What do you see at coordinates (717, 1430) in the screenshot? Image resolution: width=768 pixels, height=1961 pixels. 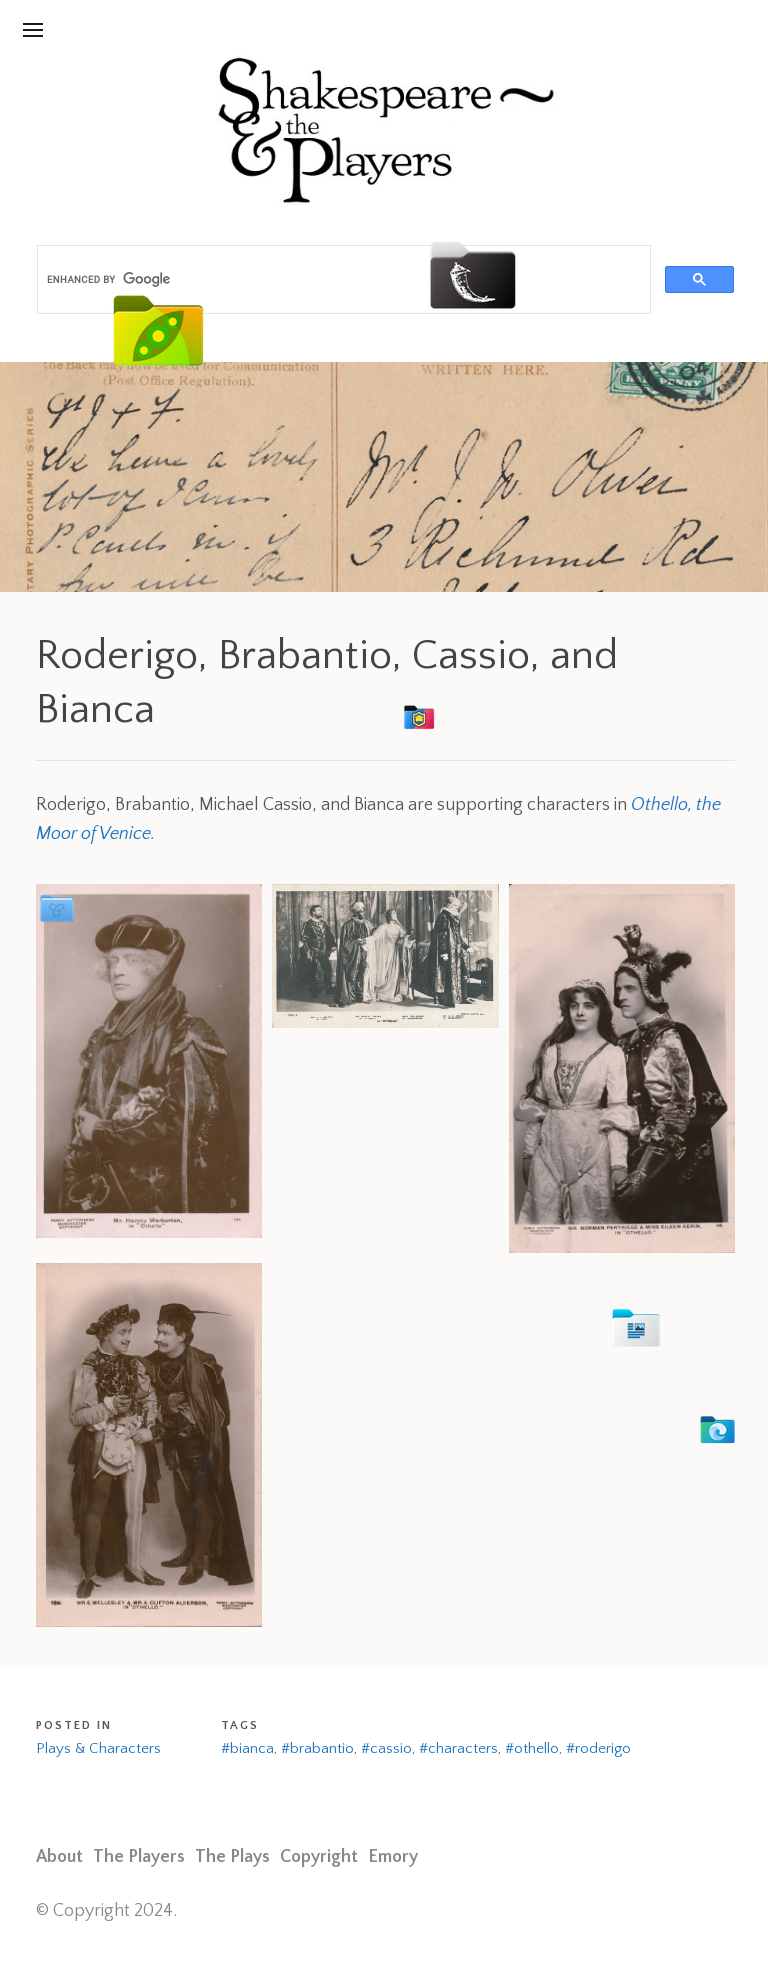 I see `open folder containing Microsoft Edge browser files` at bounding box center [717, 1430].